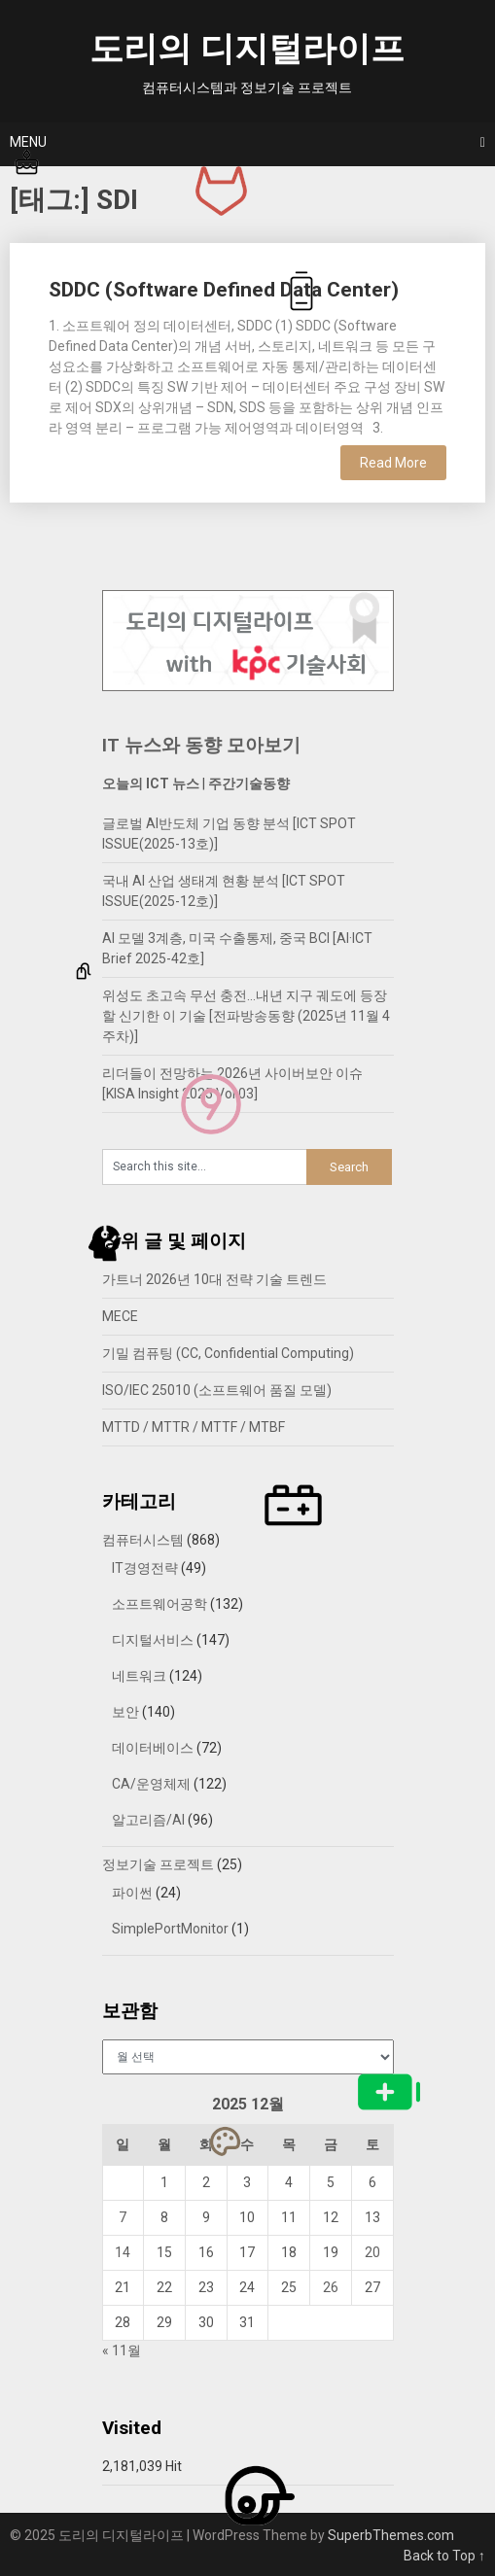  I want to click on access baseball or sports-related content, so click(258, 2496).